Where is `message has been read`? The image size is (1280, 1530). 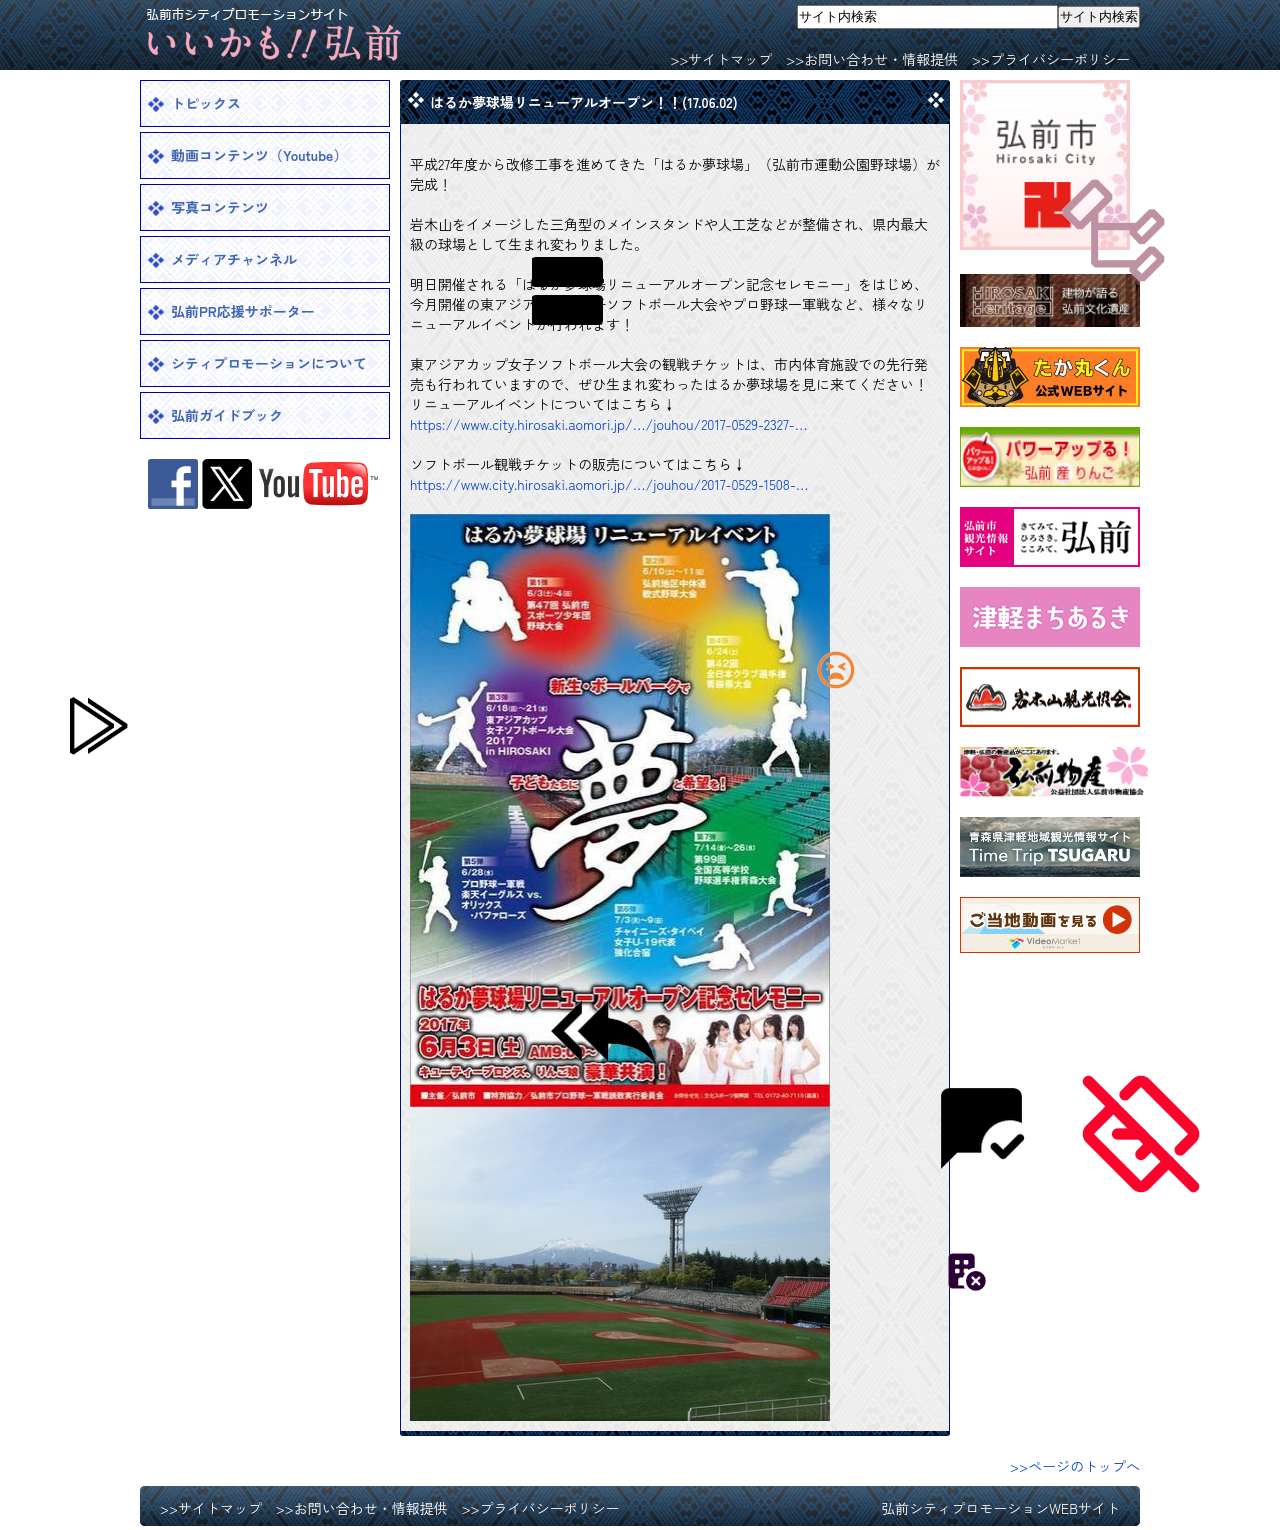
message has been read is located at coordinates (981, 1128).